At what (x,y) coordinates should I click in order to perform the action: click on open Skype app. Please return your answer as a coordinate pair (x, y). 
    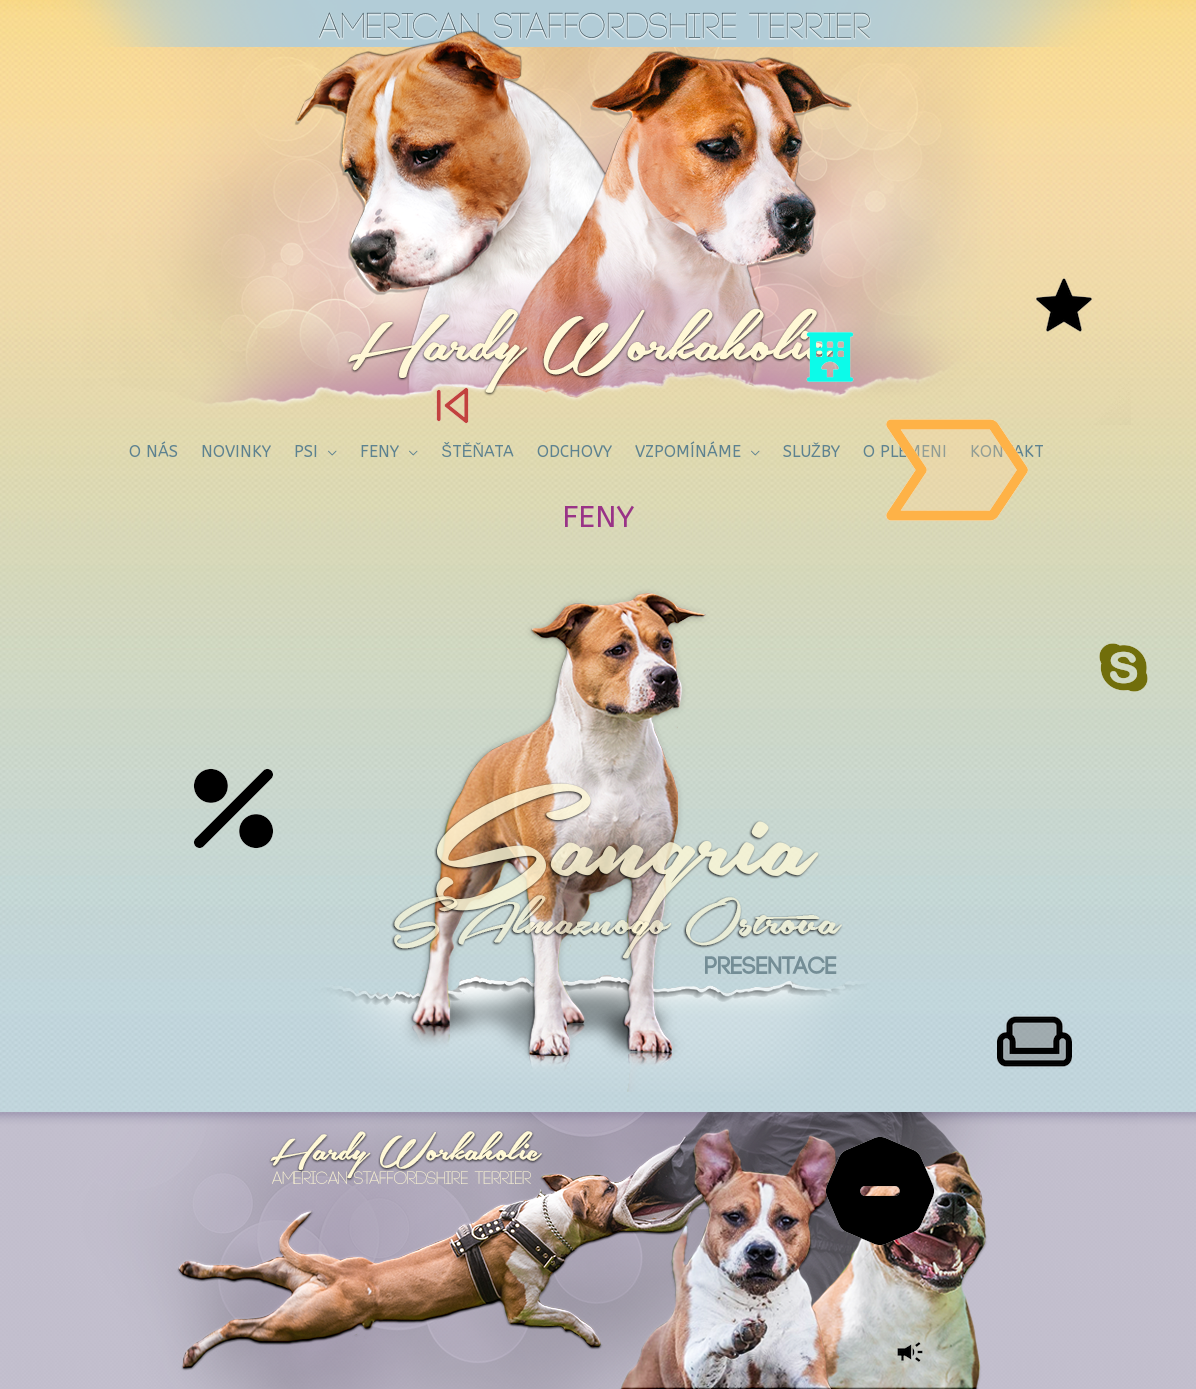
    Looking at the image, I should click on (1123, 667).